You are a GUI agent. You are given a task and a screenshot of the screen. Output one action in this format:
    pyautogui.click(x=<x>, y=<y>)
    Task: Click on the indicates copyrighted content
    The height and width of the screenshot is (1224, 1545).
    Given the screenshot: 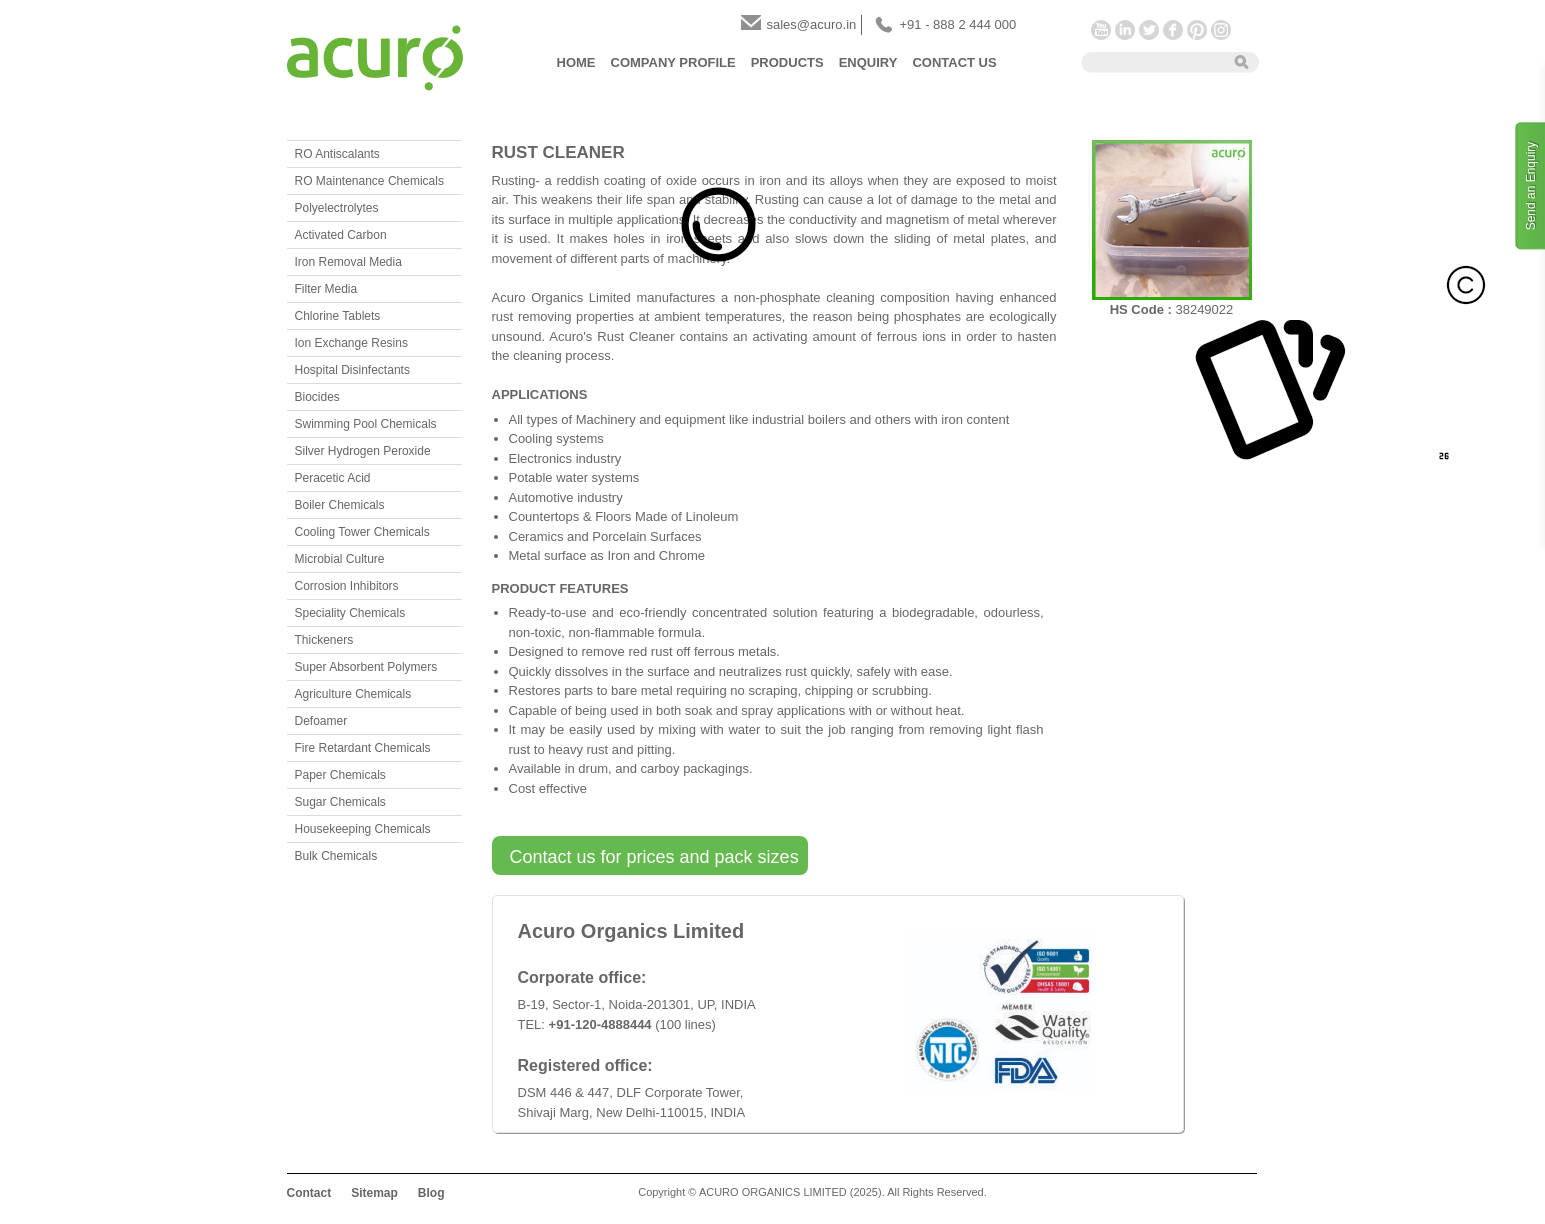 What is the action you would take?
    pyautogui.click(x=1466, y=285)
    